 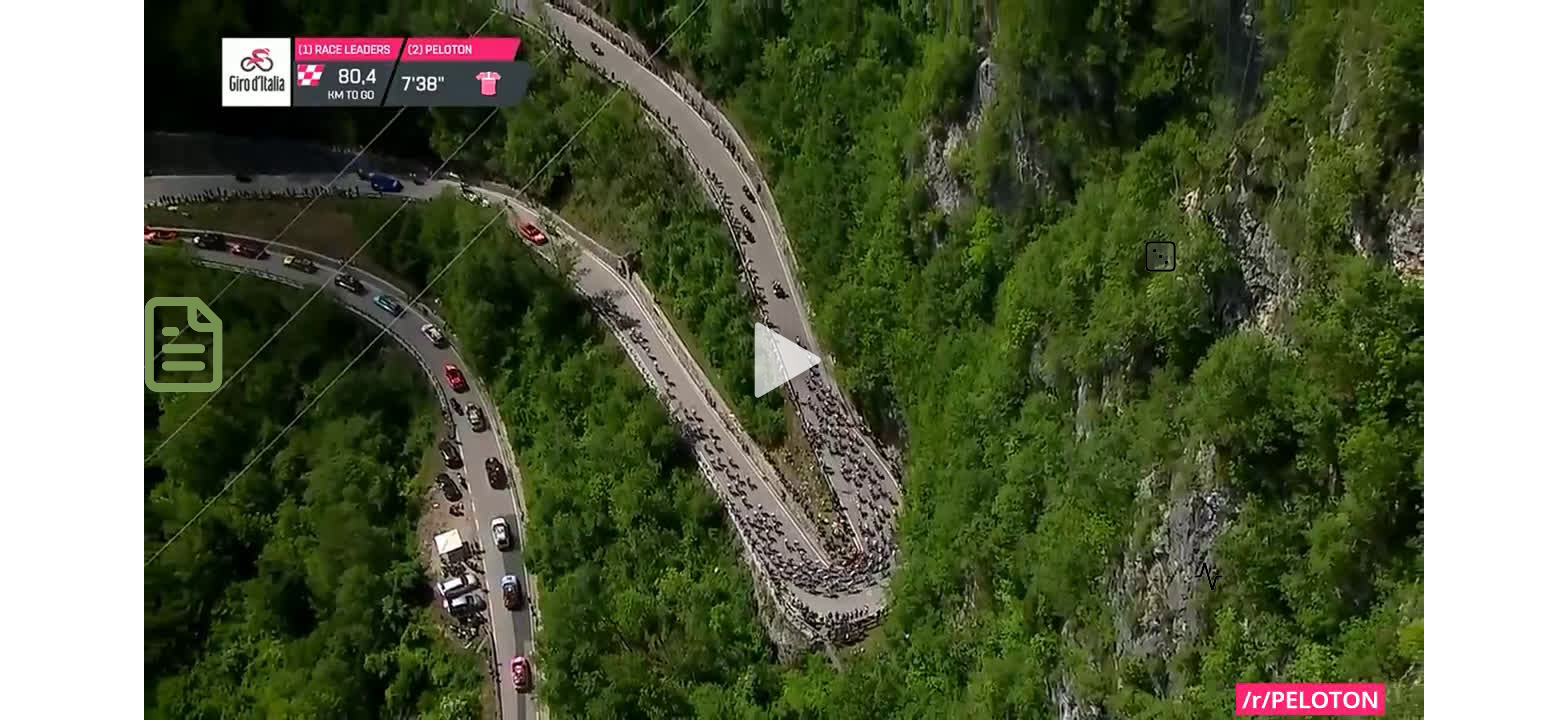 What do you see at coordinates (1208, 576) in the screenshot?
I see `view activity or health metrics` at bounding box center [1208, 576].